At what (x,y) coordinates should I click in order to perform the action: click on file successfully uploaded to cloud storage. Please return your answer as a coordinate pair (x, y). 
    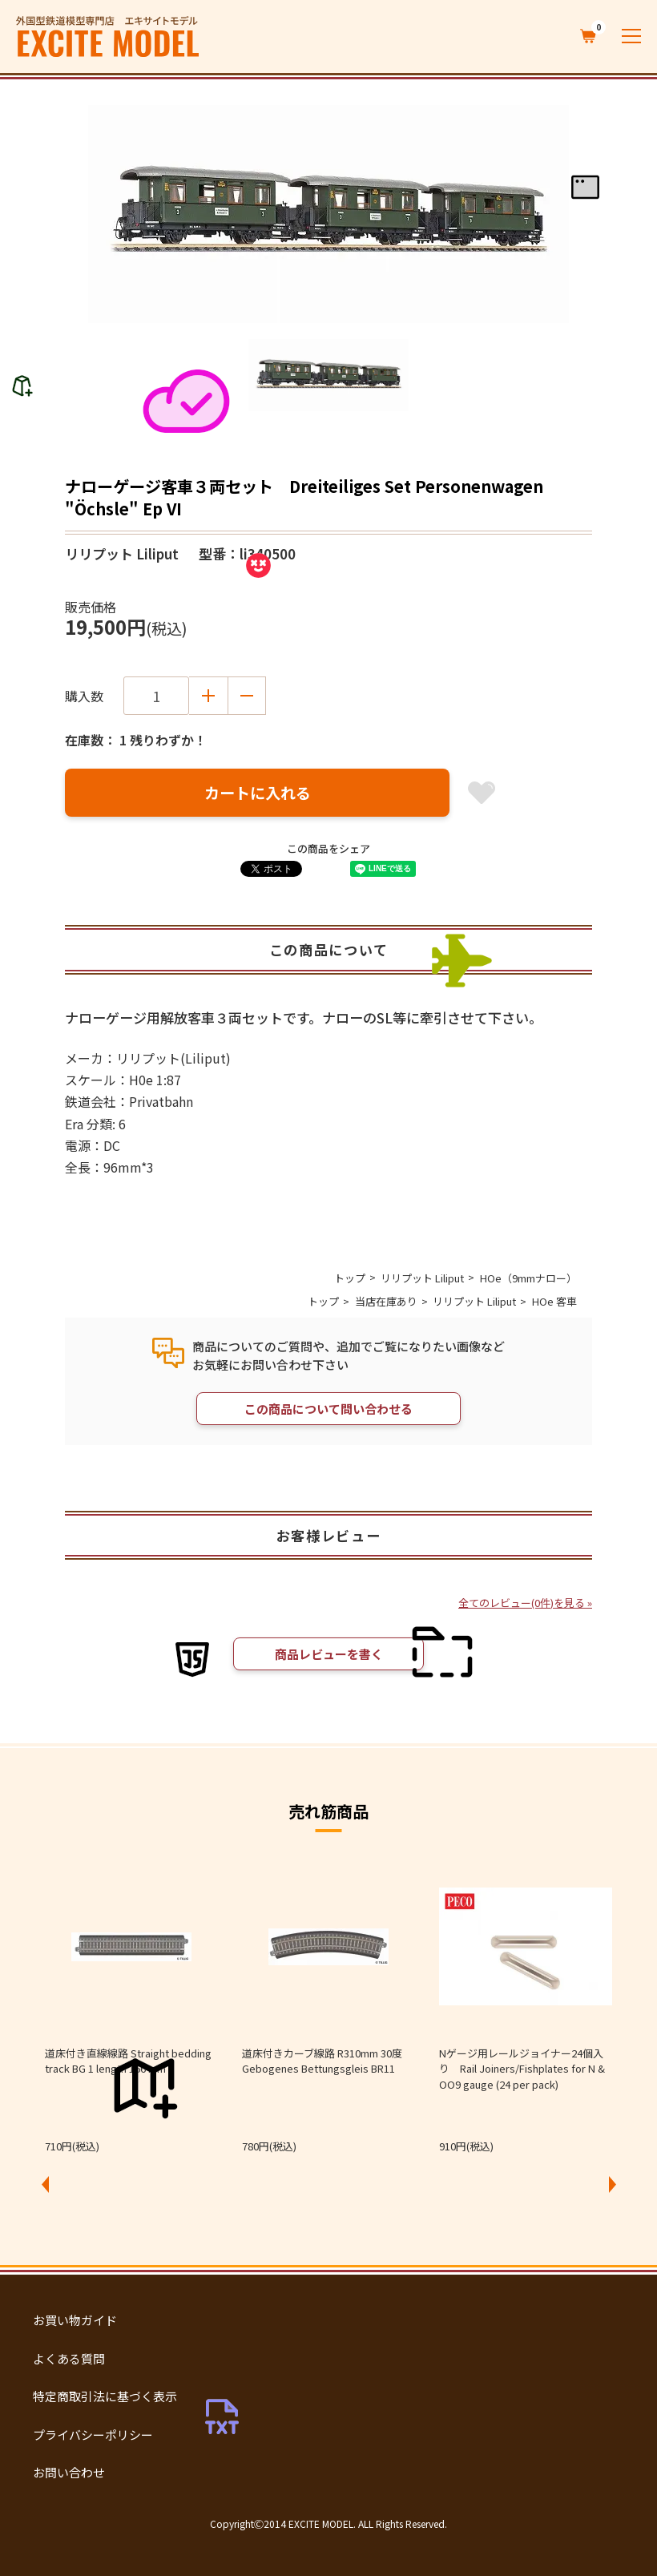
    Looking at the image, I should click on (186, 401).